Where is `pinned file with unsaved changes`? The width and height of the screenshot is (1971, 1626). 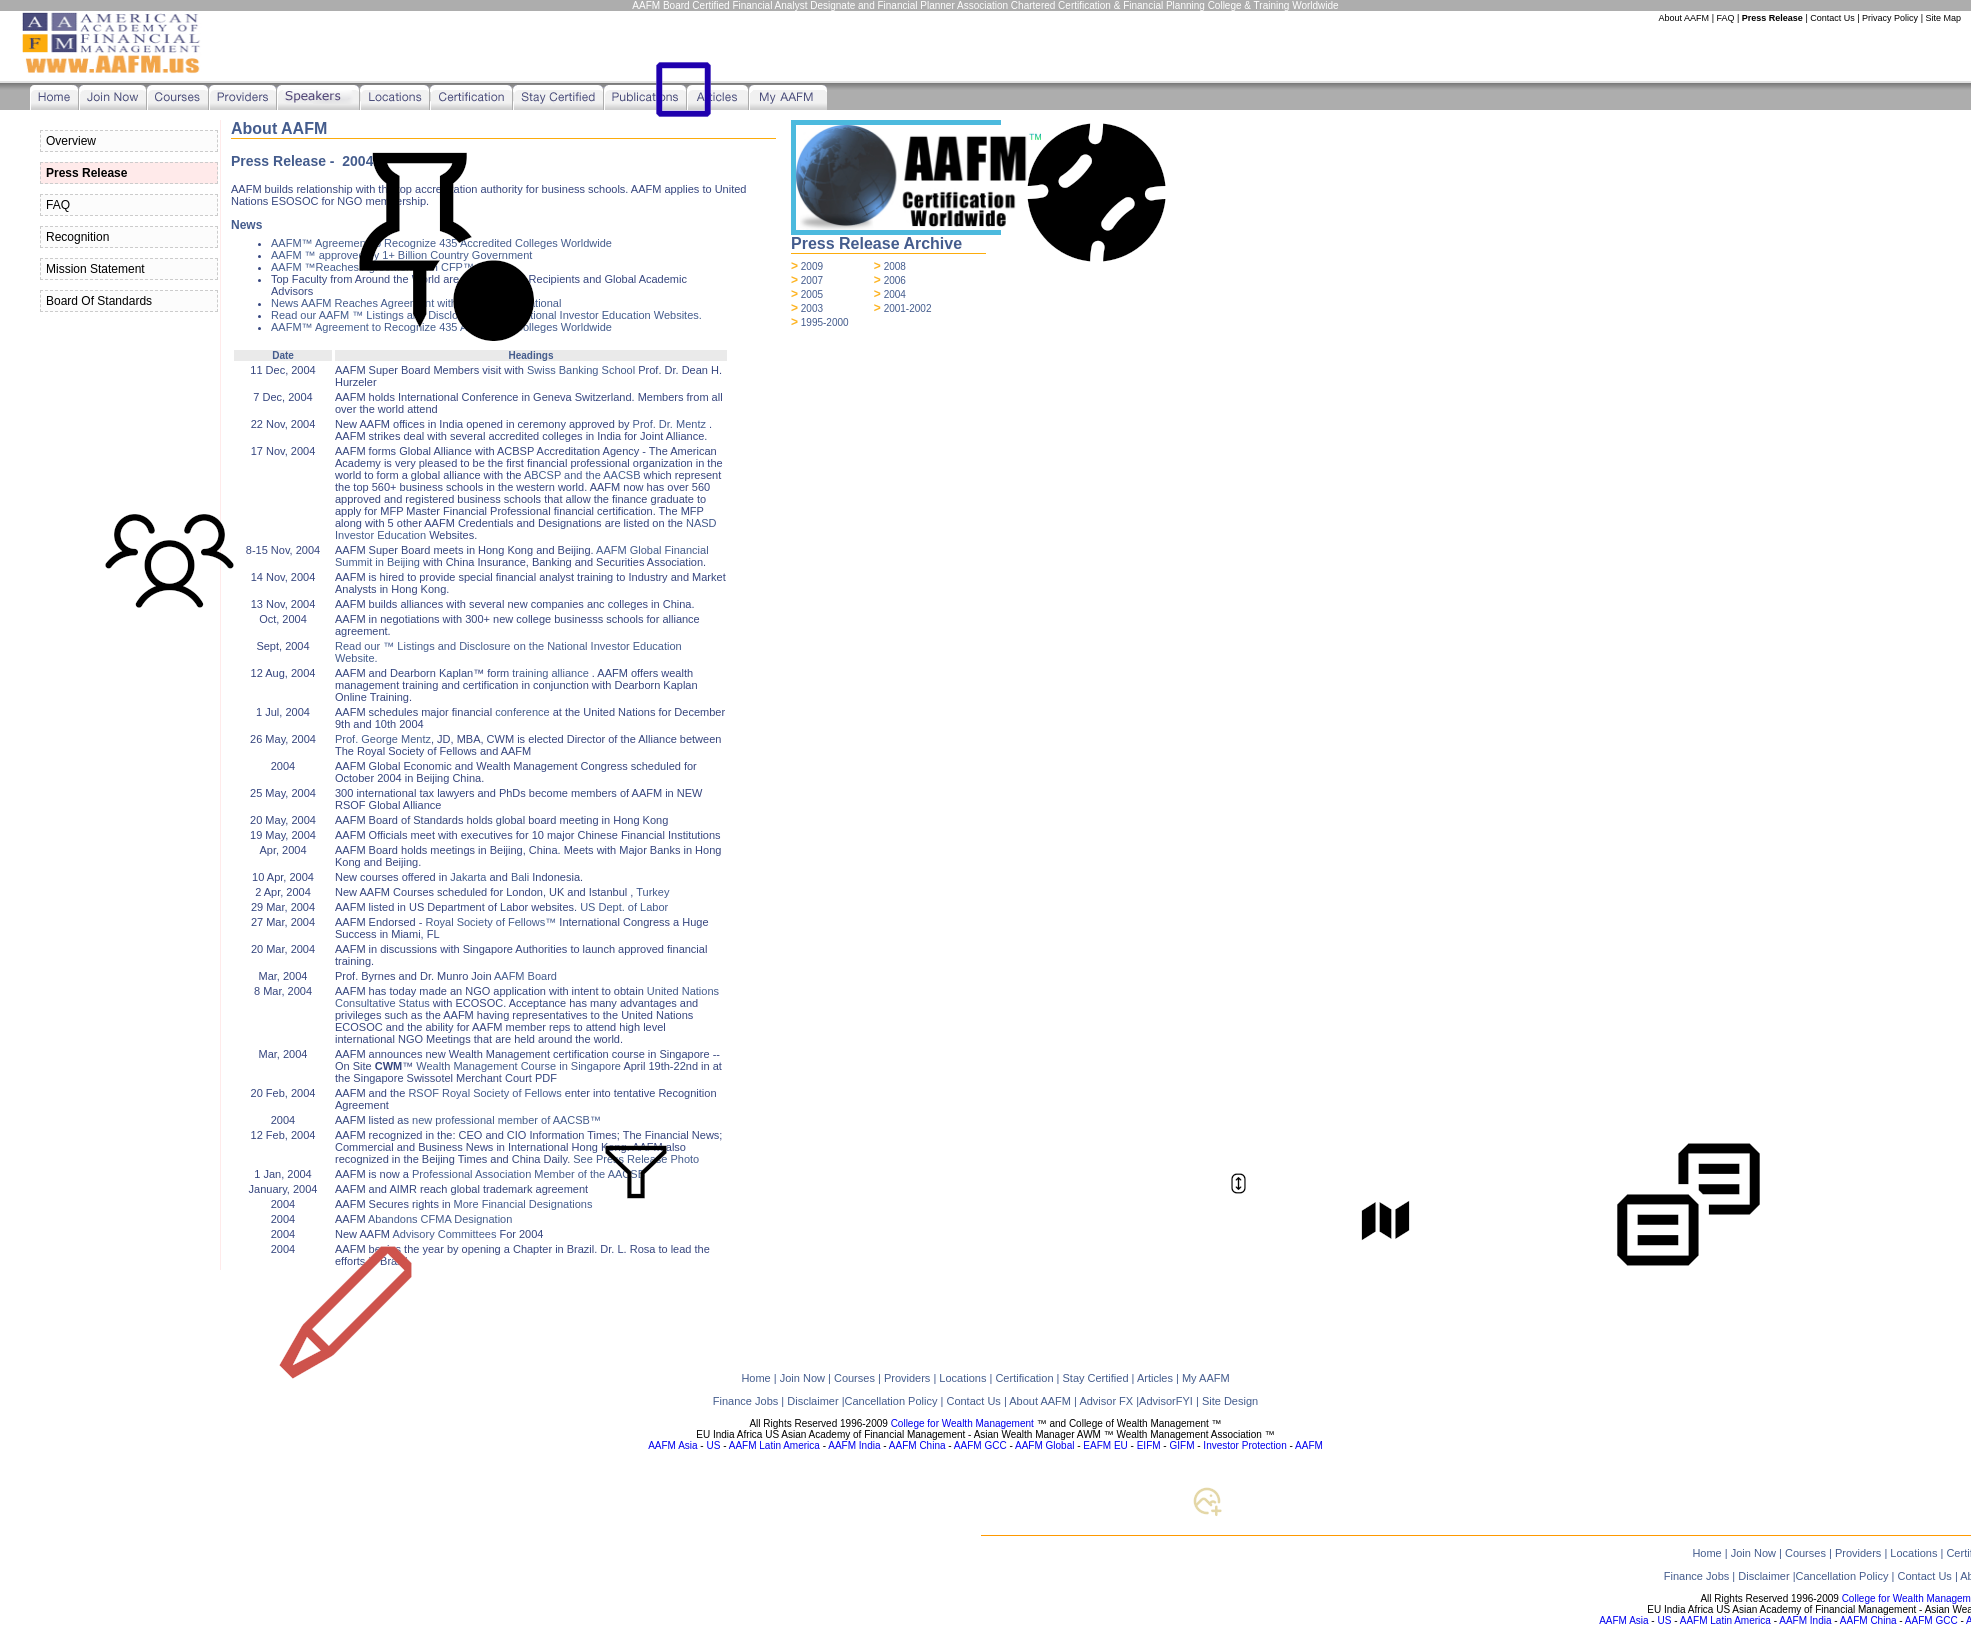 pinned file with unsaved changes is located at coordinates (426, 233).